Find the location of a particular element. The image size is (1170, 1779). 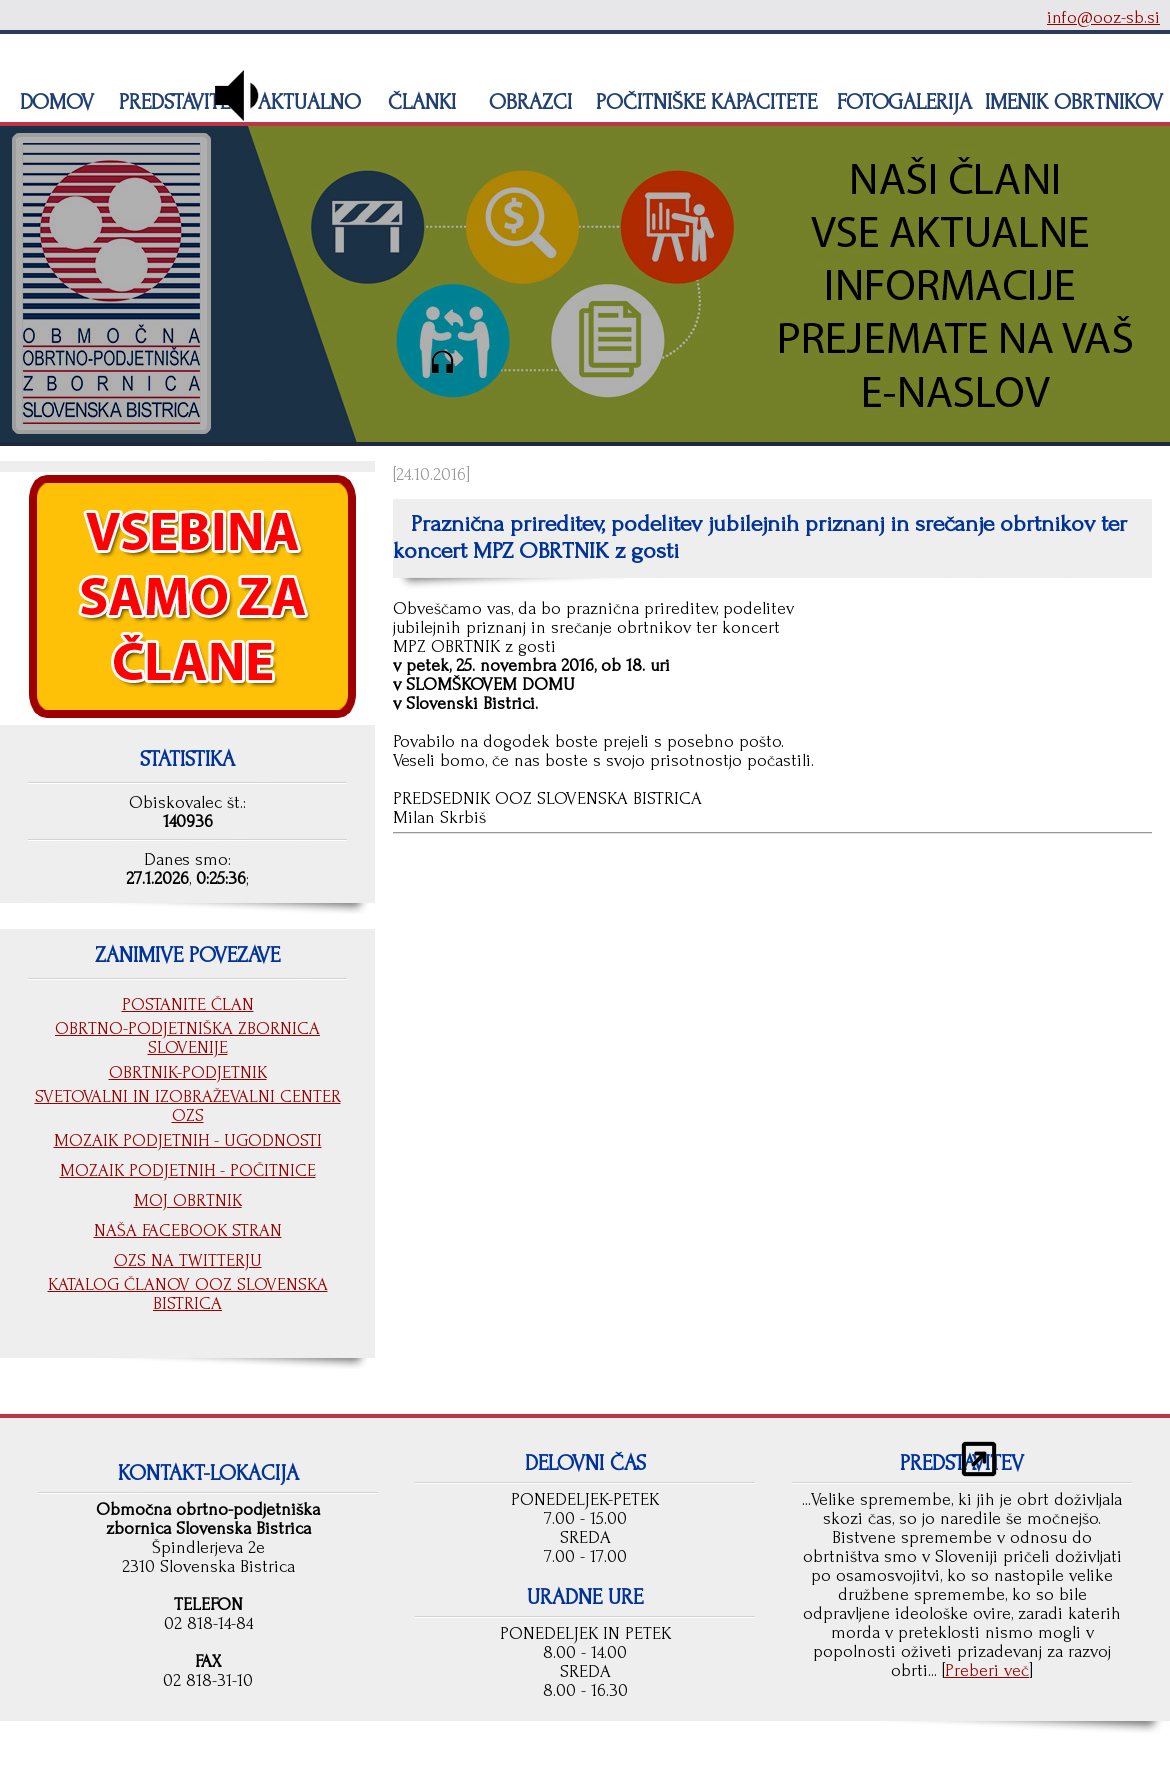

decrease audio volume is located at coordinates (237, 95).